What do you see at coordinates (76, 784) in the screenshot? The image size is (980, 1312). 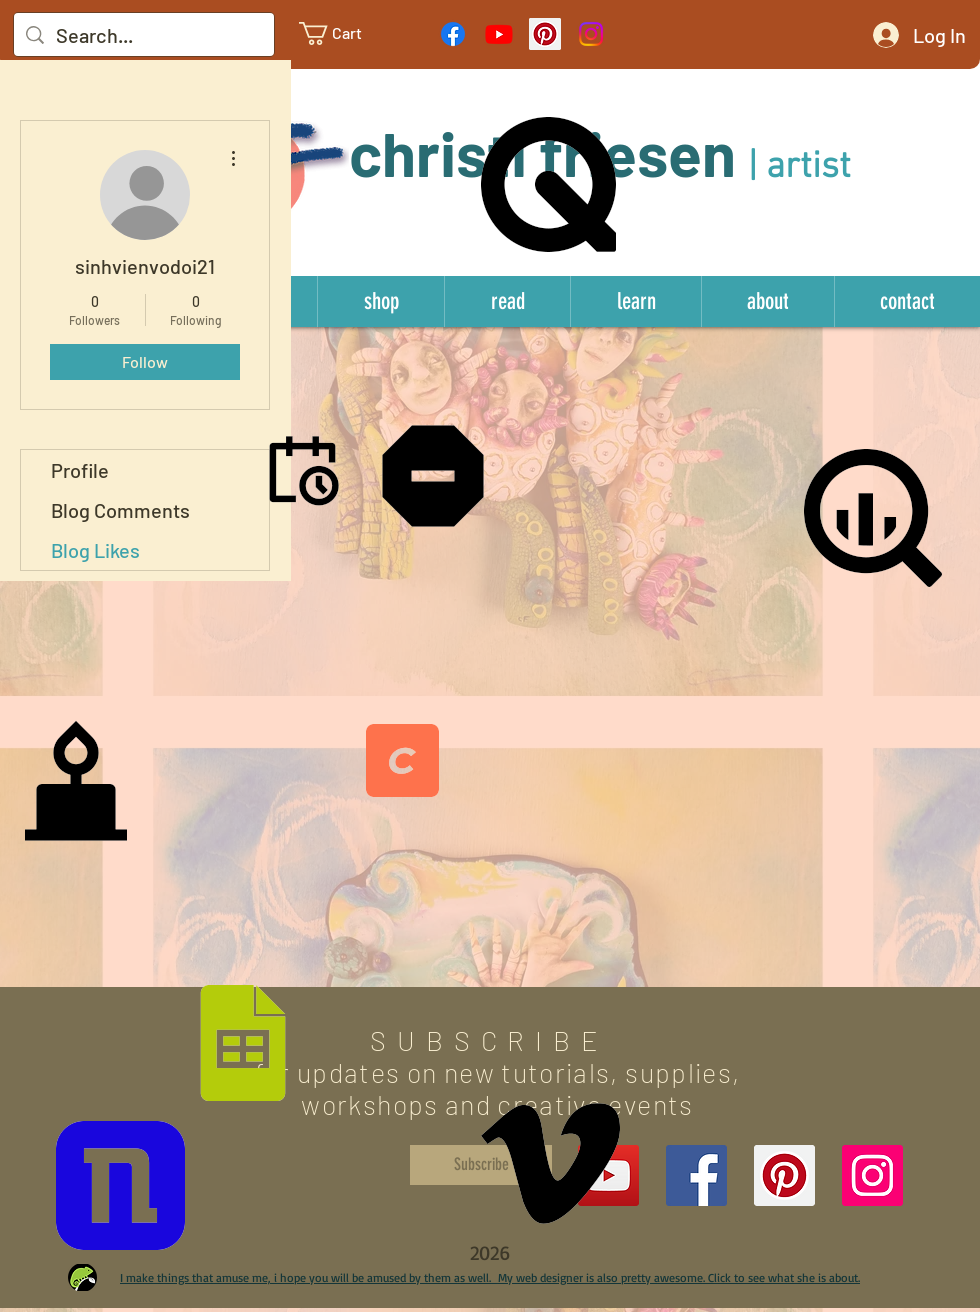 I see `access candle or ambient lighting mode` at bounding box center [76, 784].